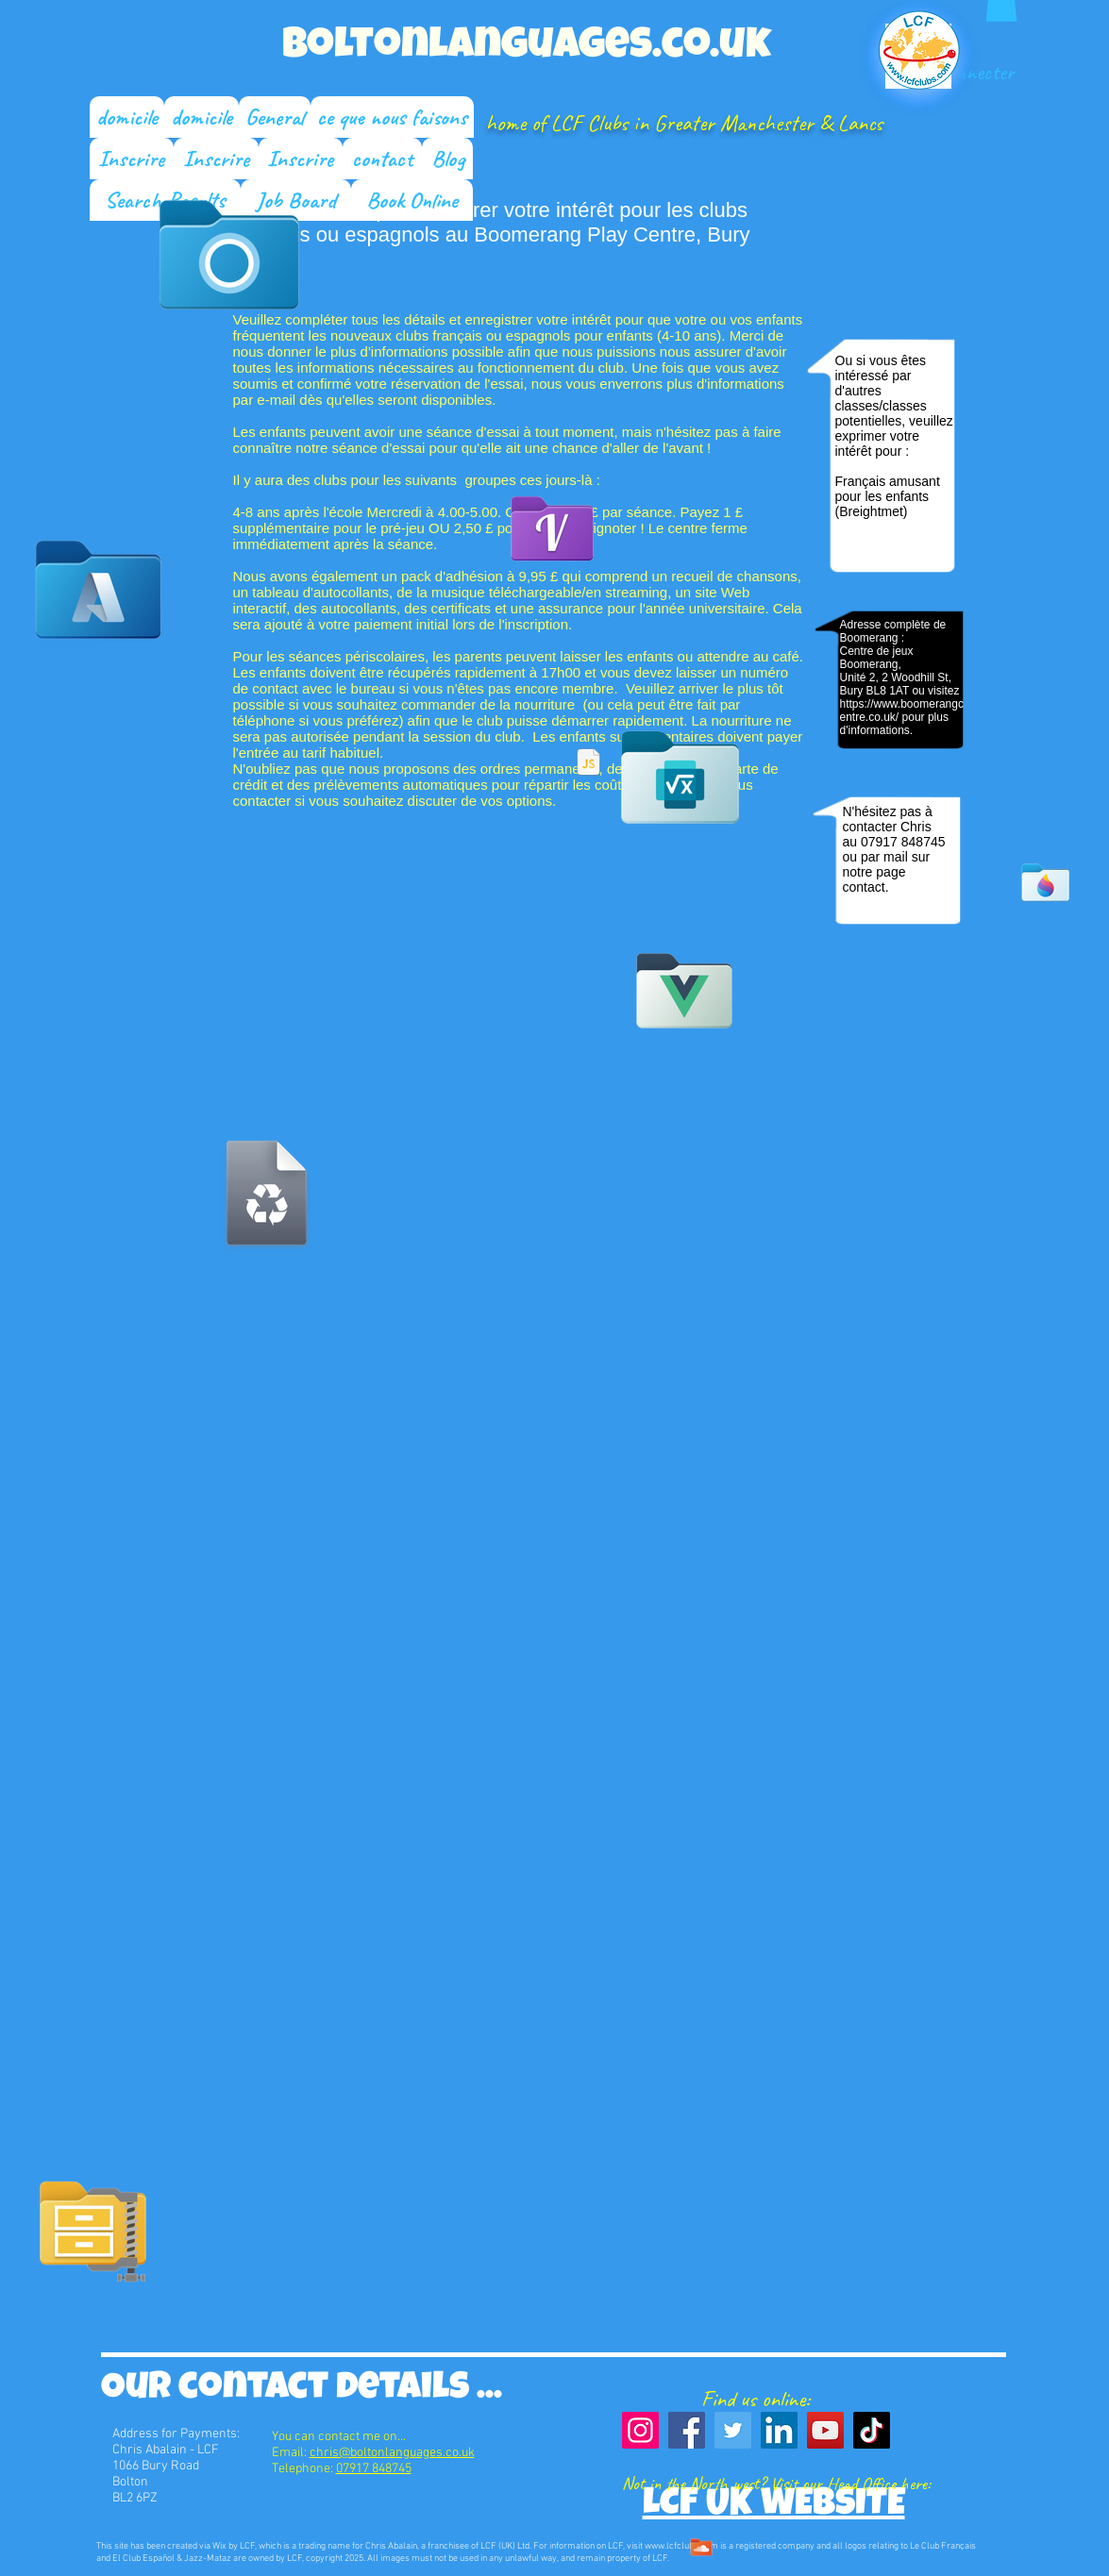 This screenshot has width=1109, height=2576. Describe the element at coordinates (228, 259) in the screenshot. I see `open cortana-related files folder` at that location.